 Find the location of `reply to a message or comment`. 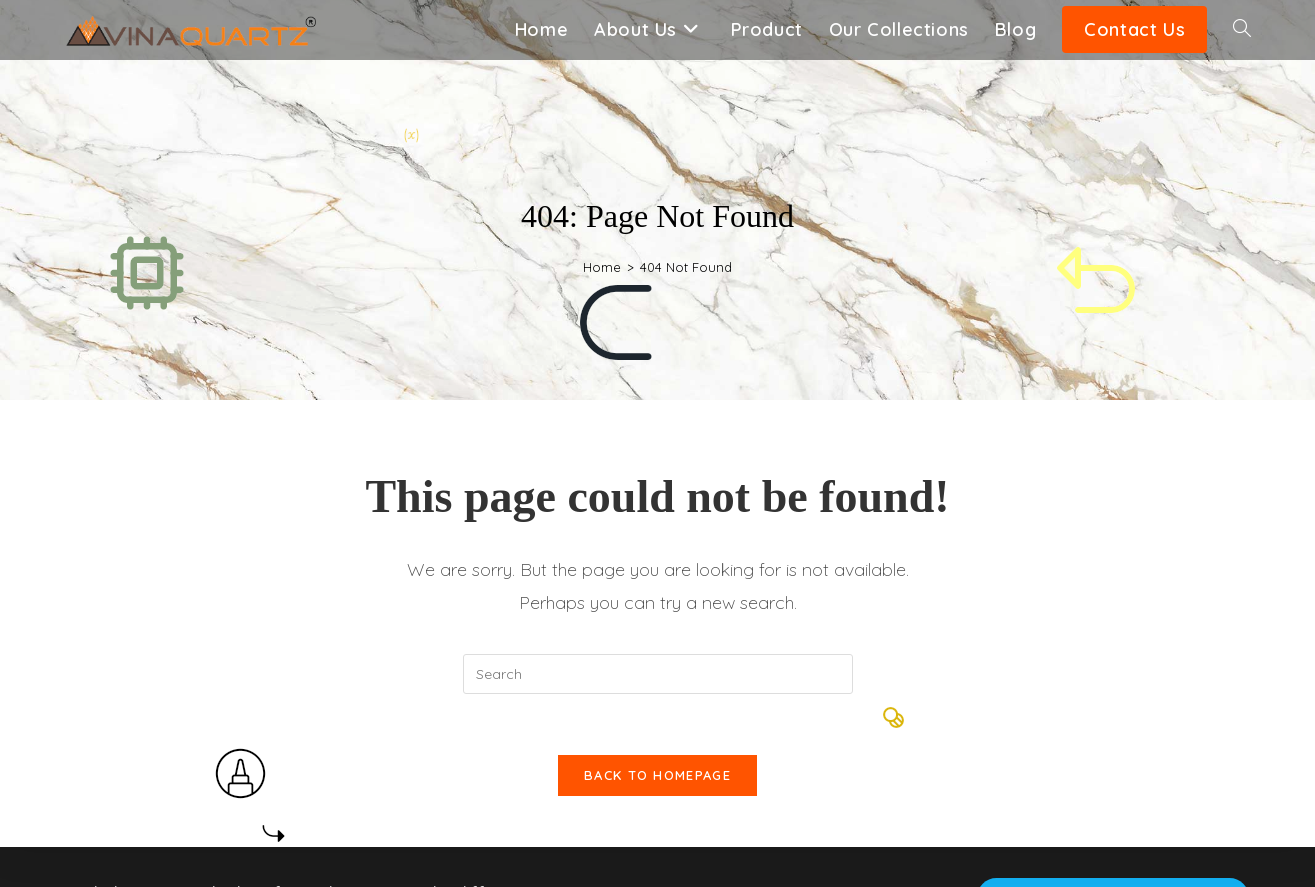

reply to a message or comment is located at coordinates (273, 833).